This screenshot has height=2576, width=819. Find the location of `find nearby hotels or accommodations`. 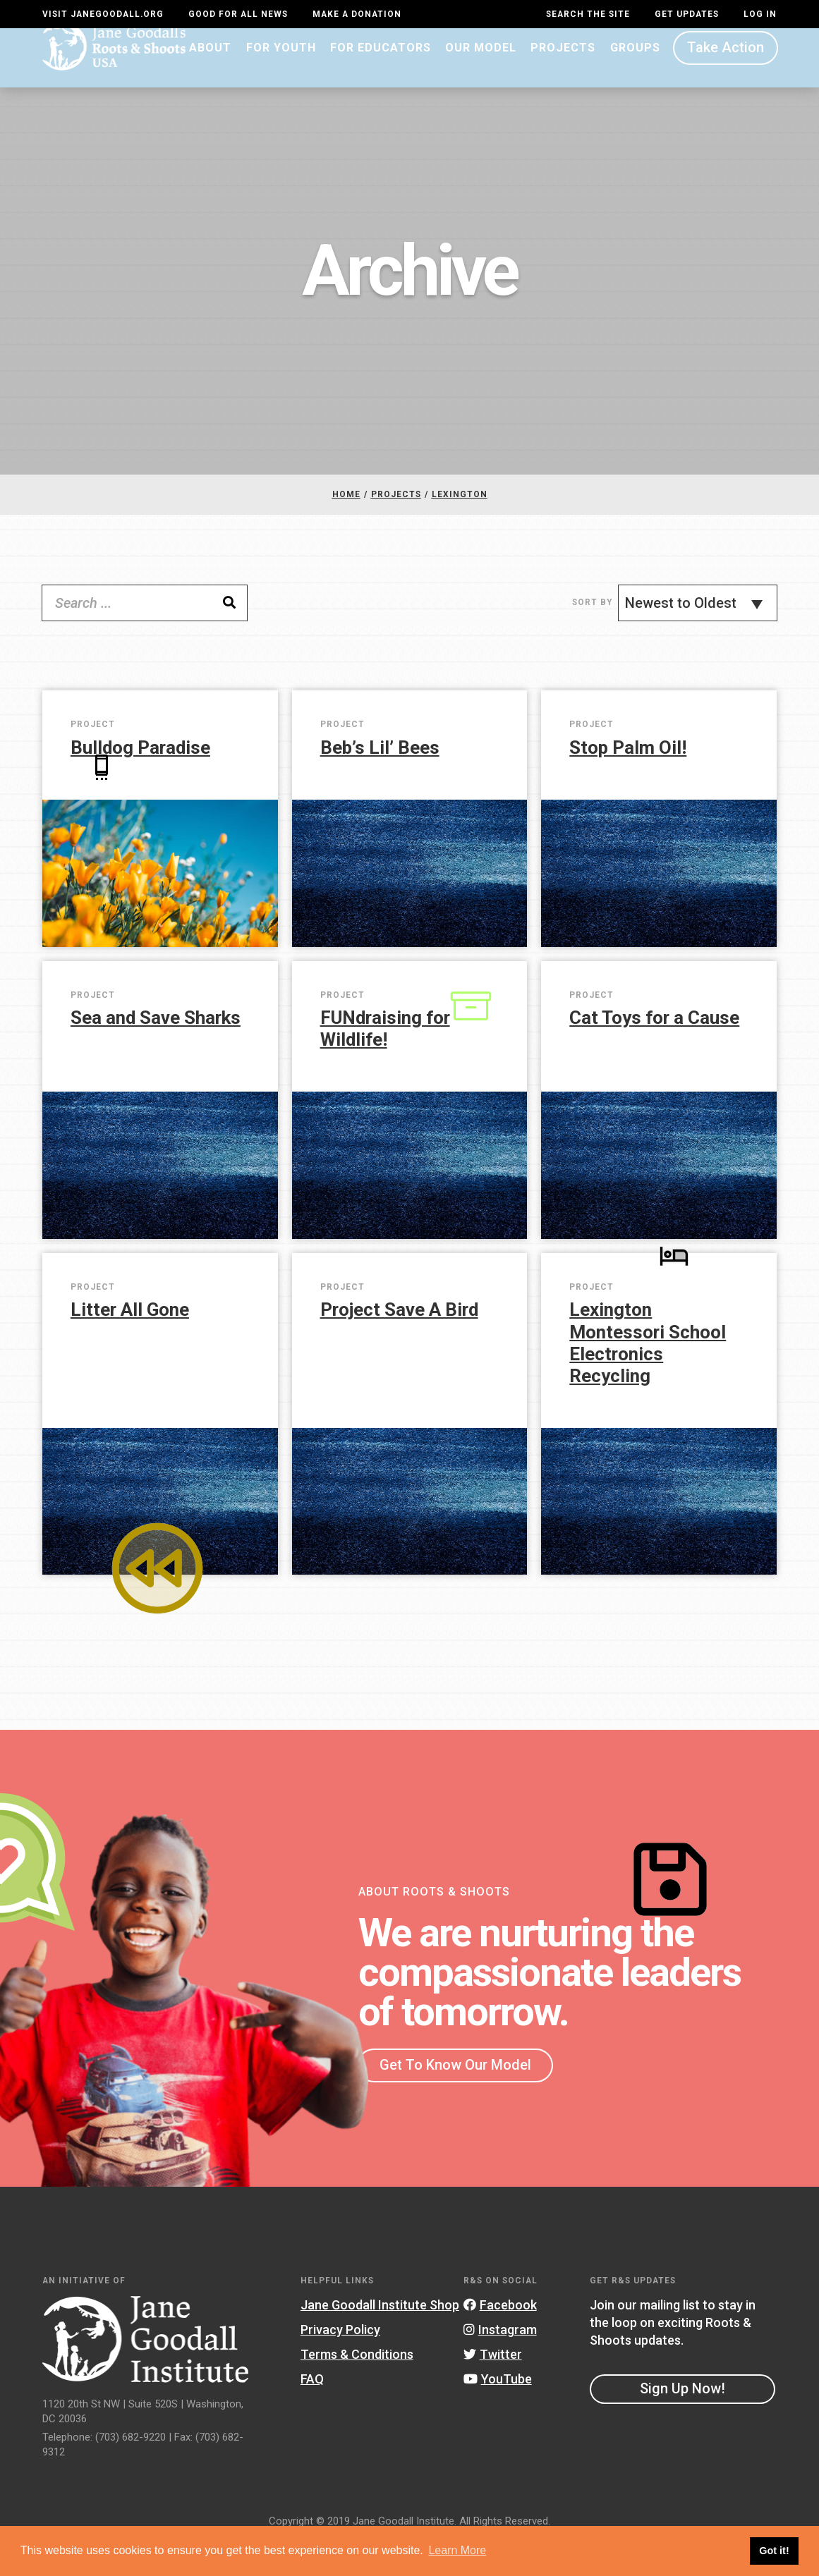

find nearby hotels or accommodations is located at coordinates (674, 1255).